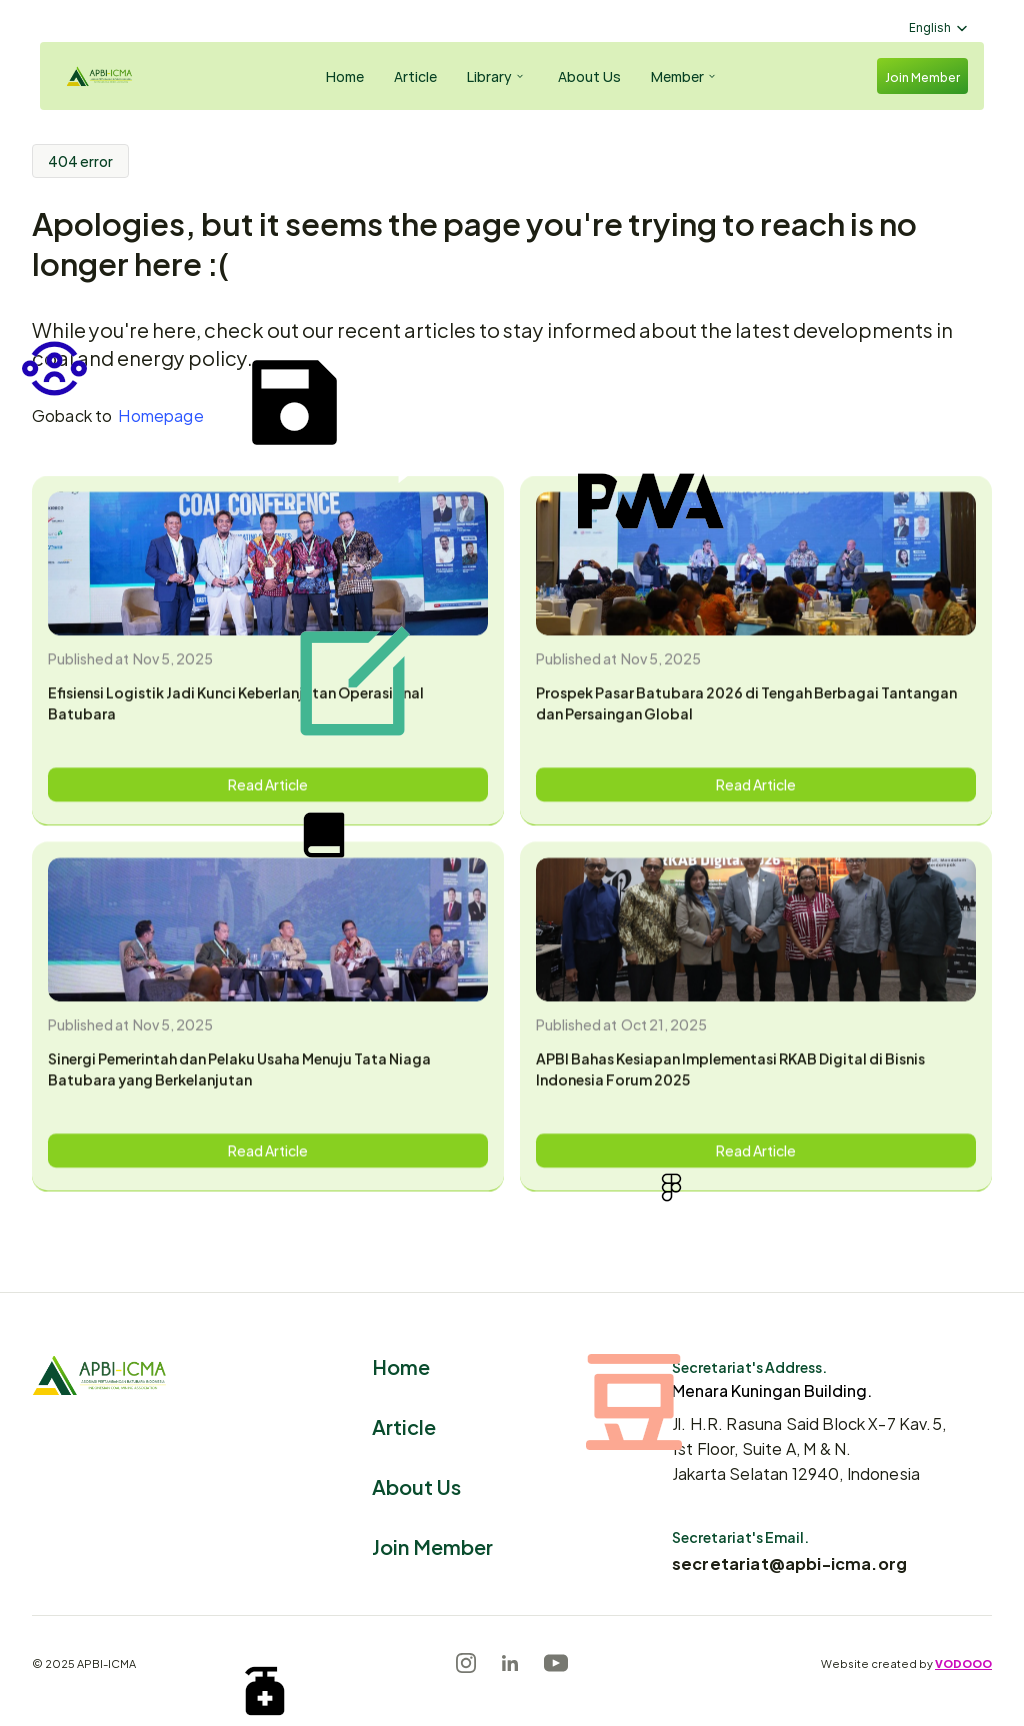 Image resolution: width=1024 pixels, height=1726 pixels. Describe the element at coordinates (634, 1402) in the screenshot. I see `open douban app` at that location.